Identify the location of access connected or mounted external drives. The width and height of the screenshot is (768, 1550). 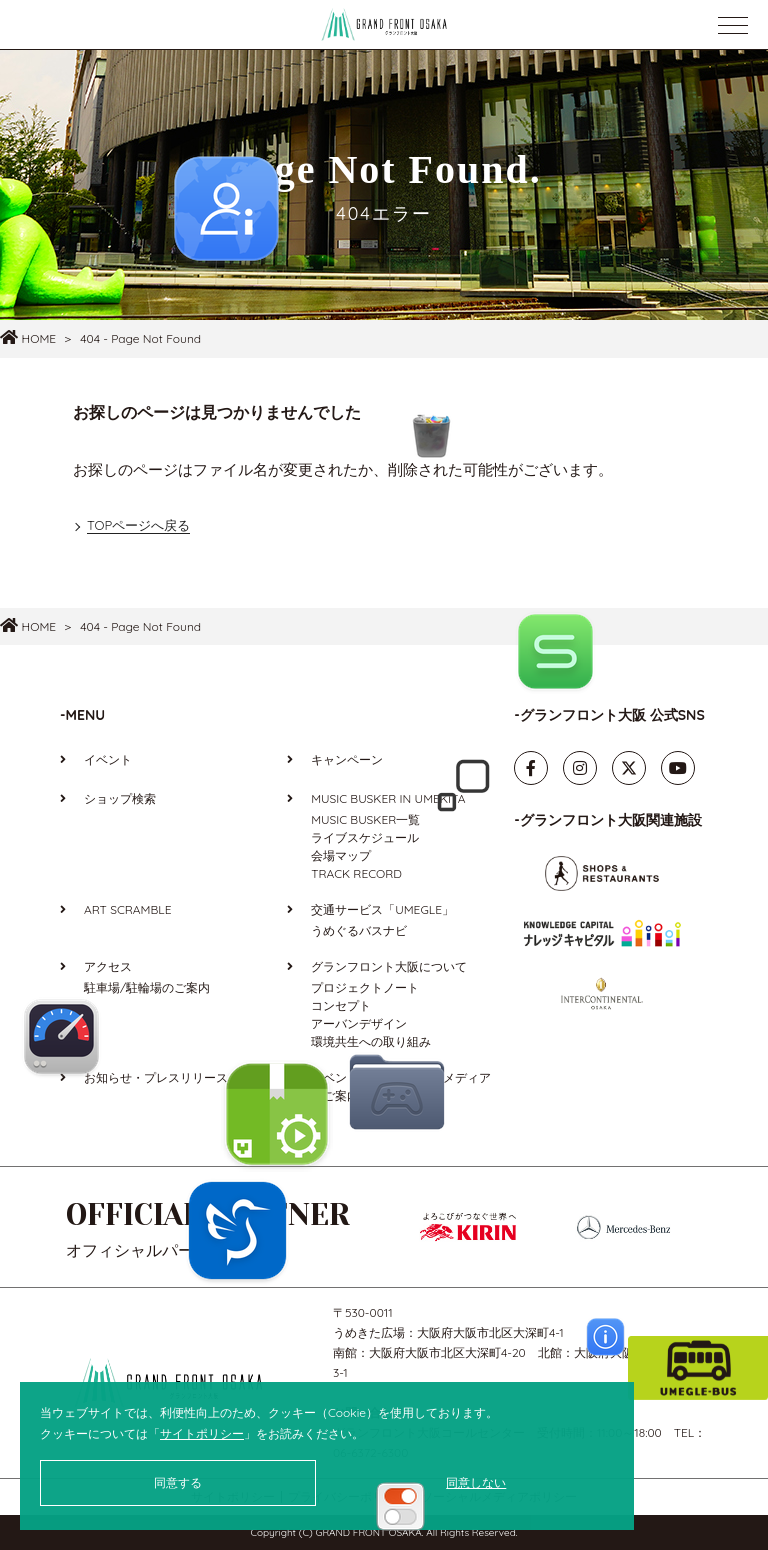
(463, 785).